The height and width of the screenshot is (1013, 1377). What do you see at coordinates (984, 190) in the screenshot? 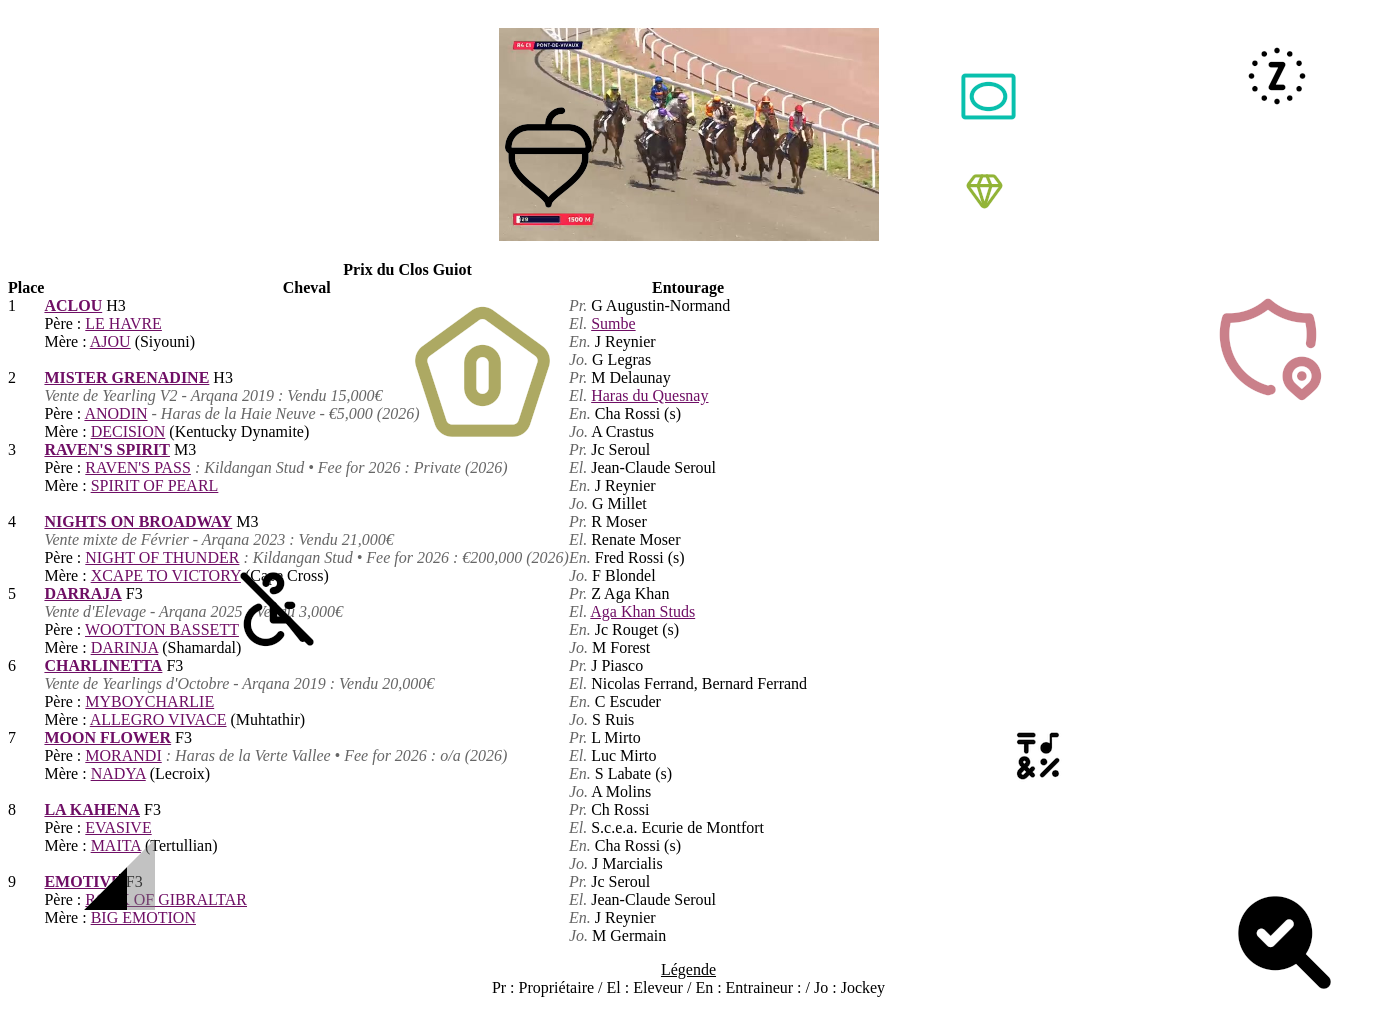
I see `indicates premium or pro membership status` at bounding box center [984, 190].